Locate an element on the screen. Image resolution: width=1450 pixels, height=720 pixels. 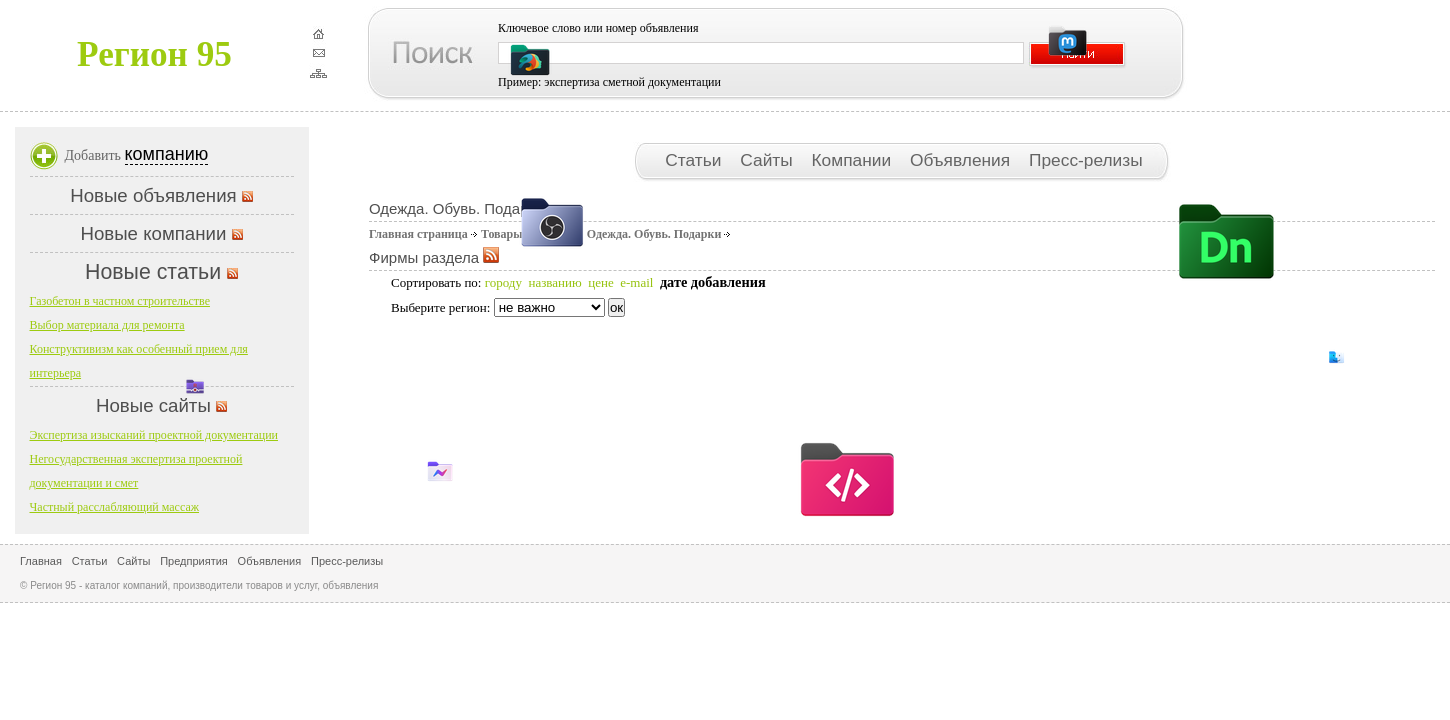
folder for Pokémon Team Rocket collection or fan content is located at coordinates (195, 387).